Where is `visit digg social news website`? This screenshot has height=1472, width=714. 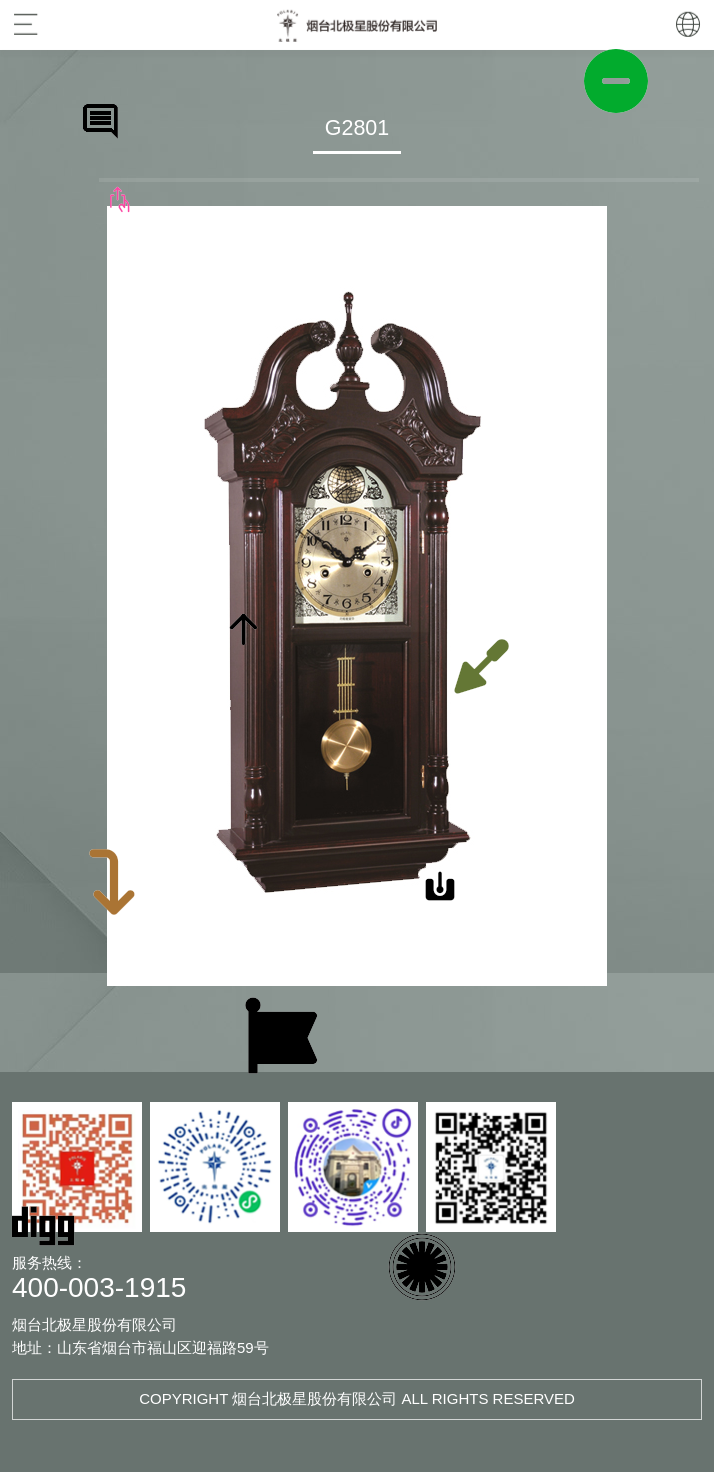
visit digg social news website is located at coordinates (43, 1226).